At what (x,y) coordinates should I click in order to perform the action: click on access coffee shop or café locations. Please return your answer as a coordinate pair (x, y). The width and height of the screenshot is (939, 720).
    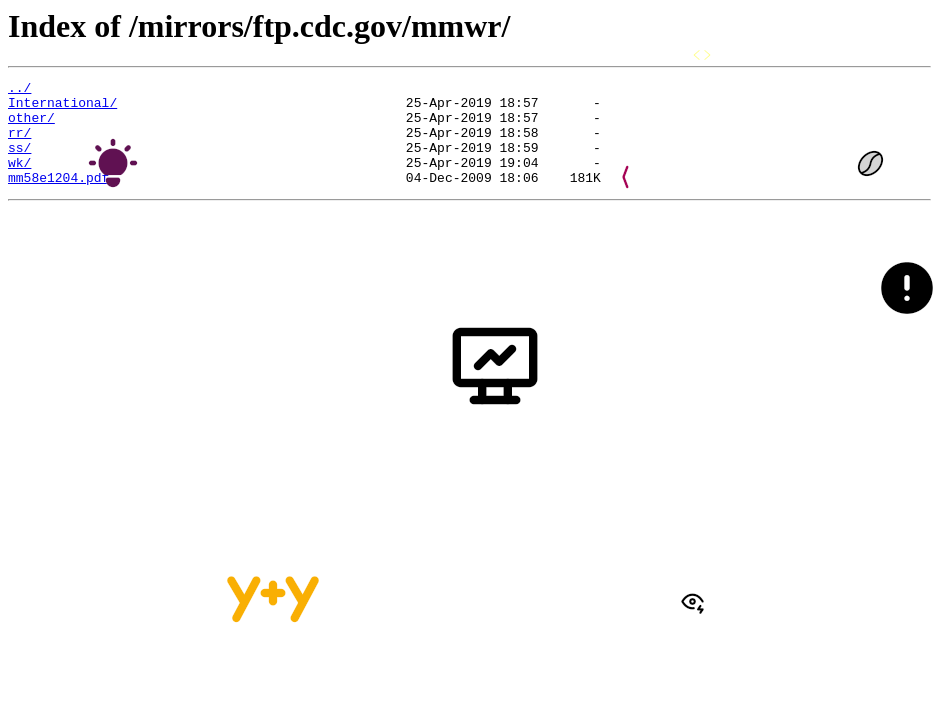
    Looking at the image, I should click on (870, 163).